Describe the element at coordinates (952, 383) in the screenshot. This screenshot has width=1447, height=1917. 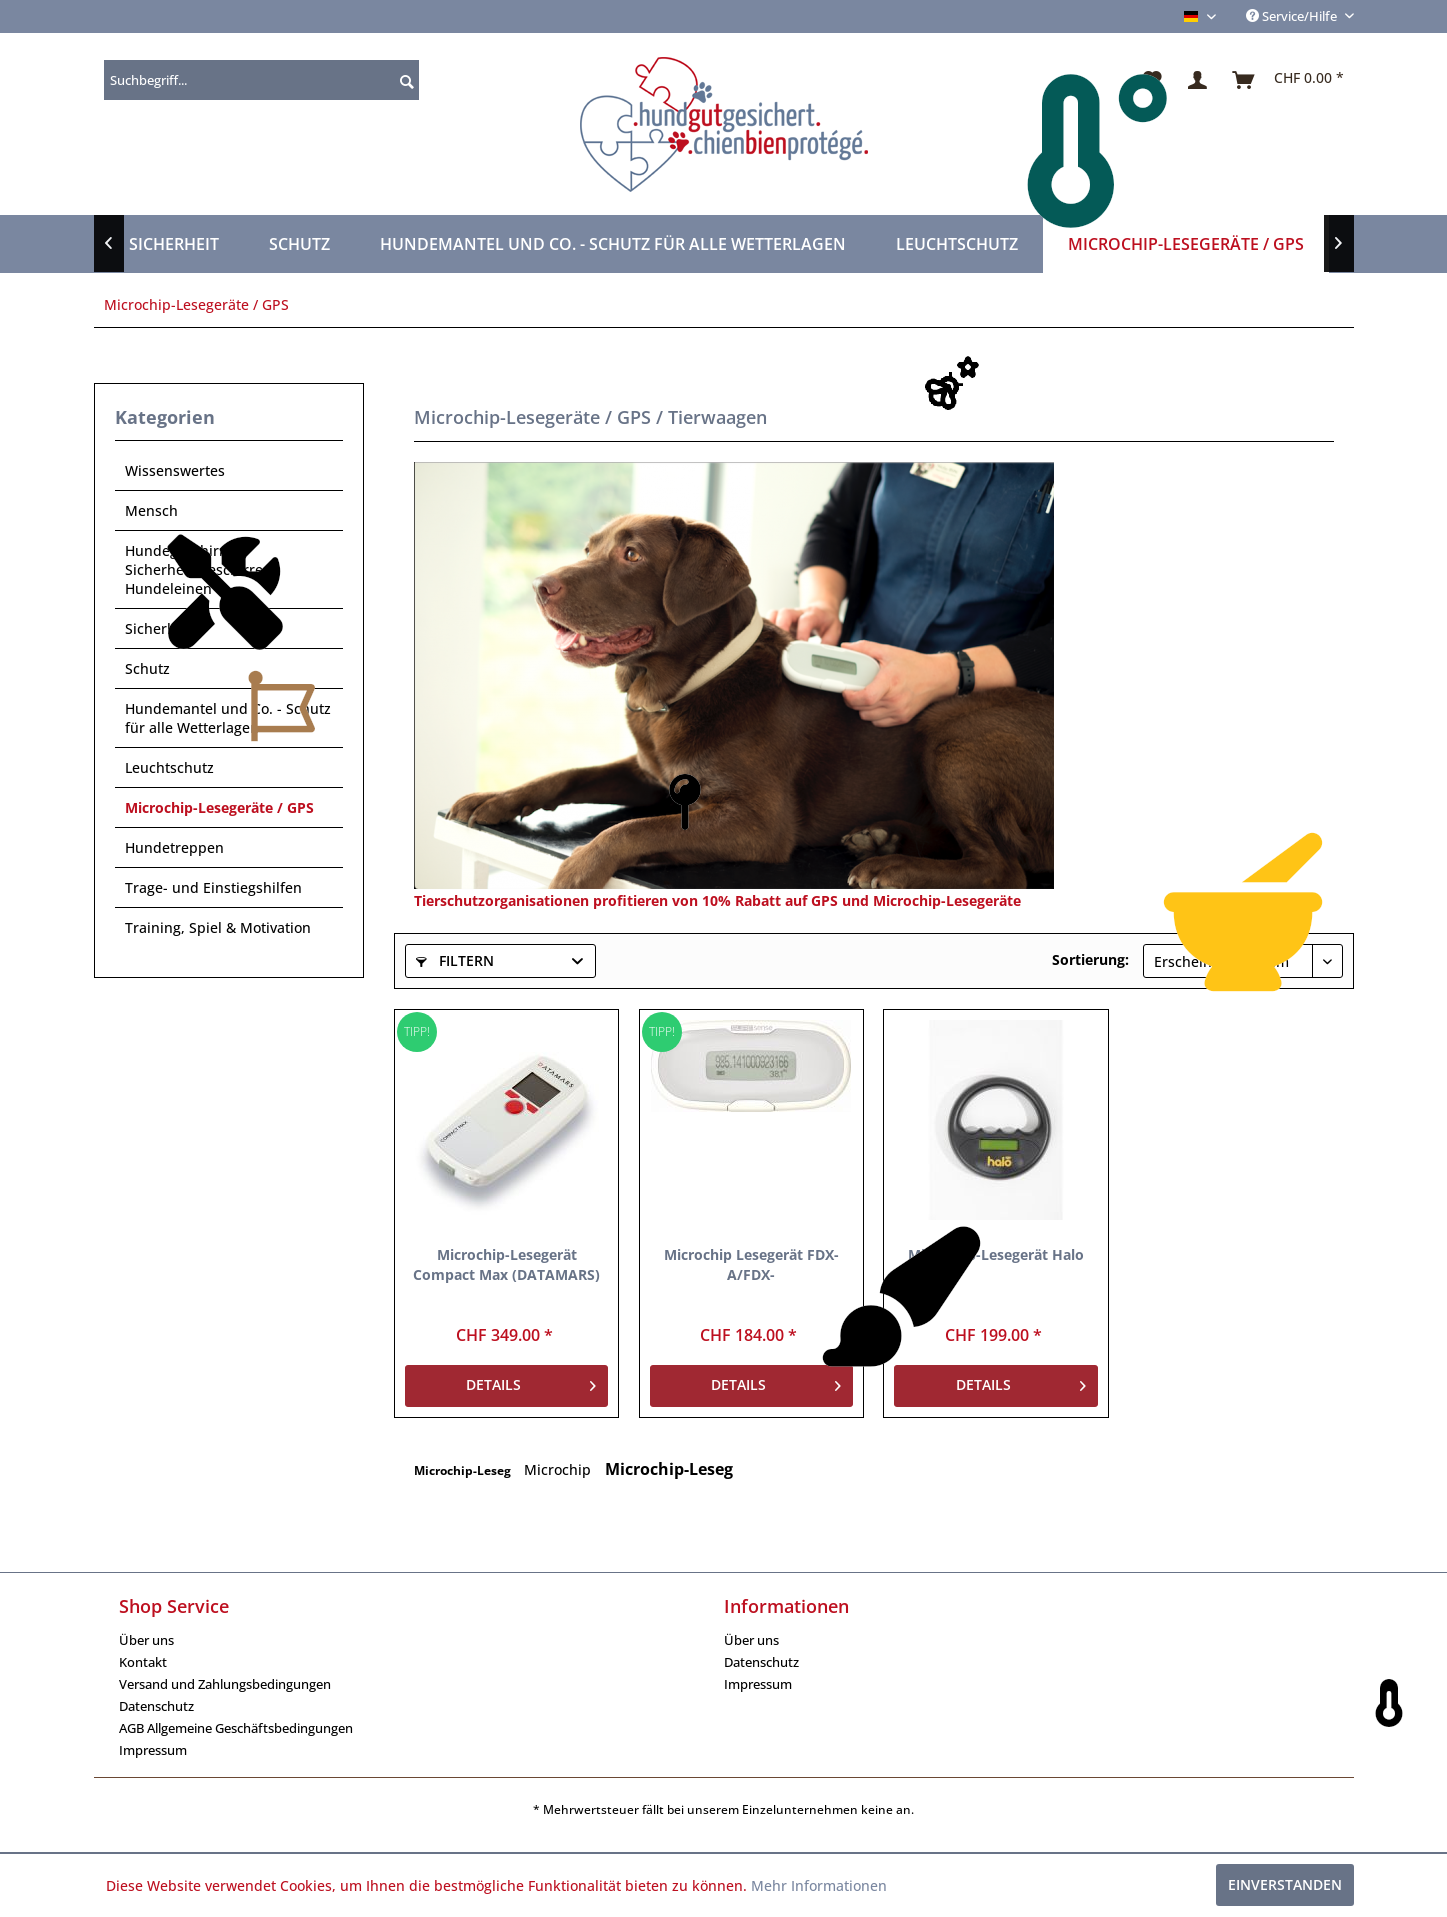
I see `access nature or outdoor-related emoji` at that location.